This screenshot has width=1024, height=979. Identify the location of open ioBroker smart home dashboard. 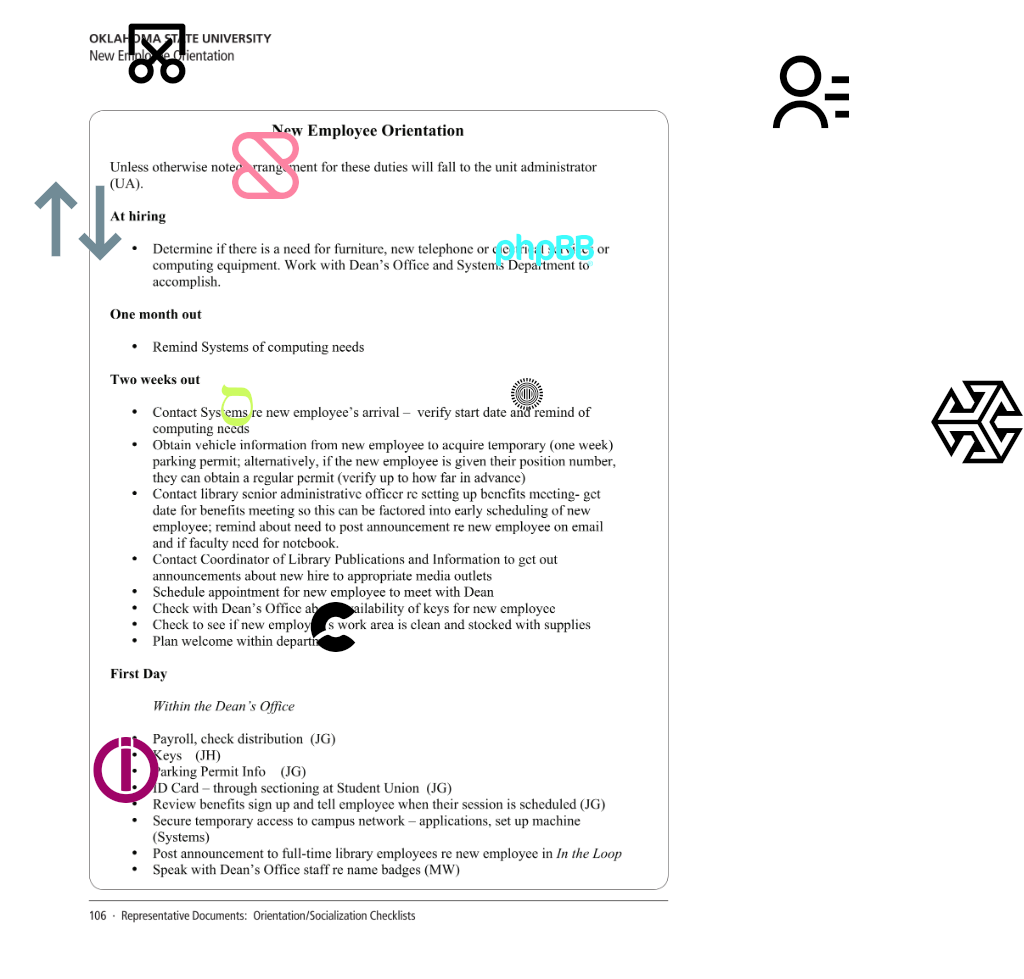
(126, 770).